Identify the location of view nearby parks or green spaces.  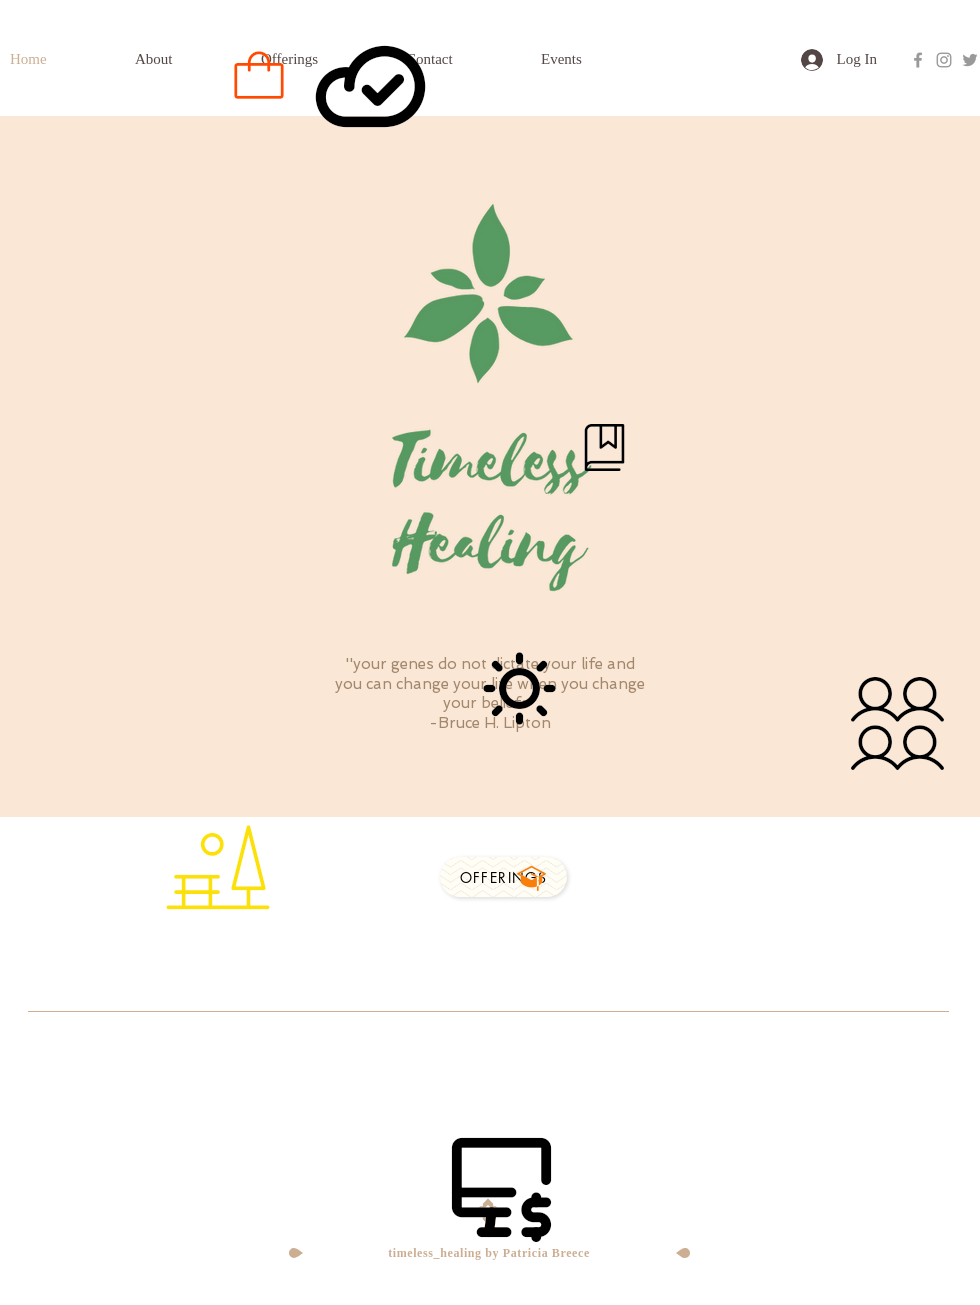
(218, 873).